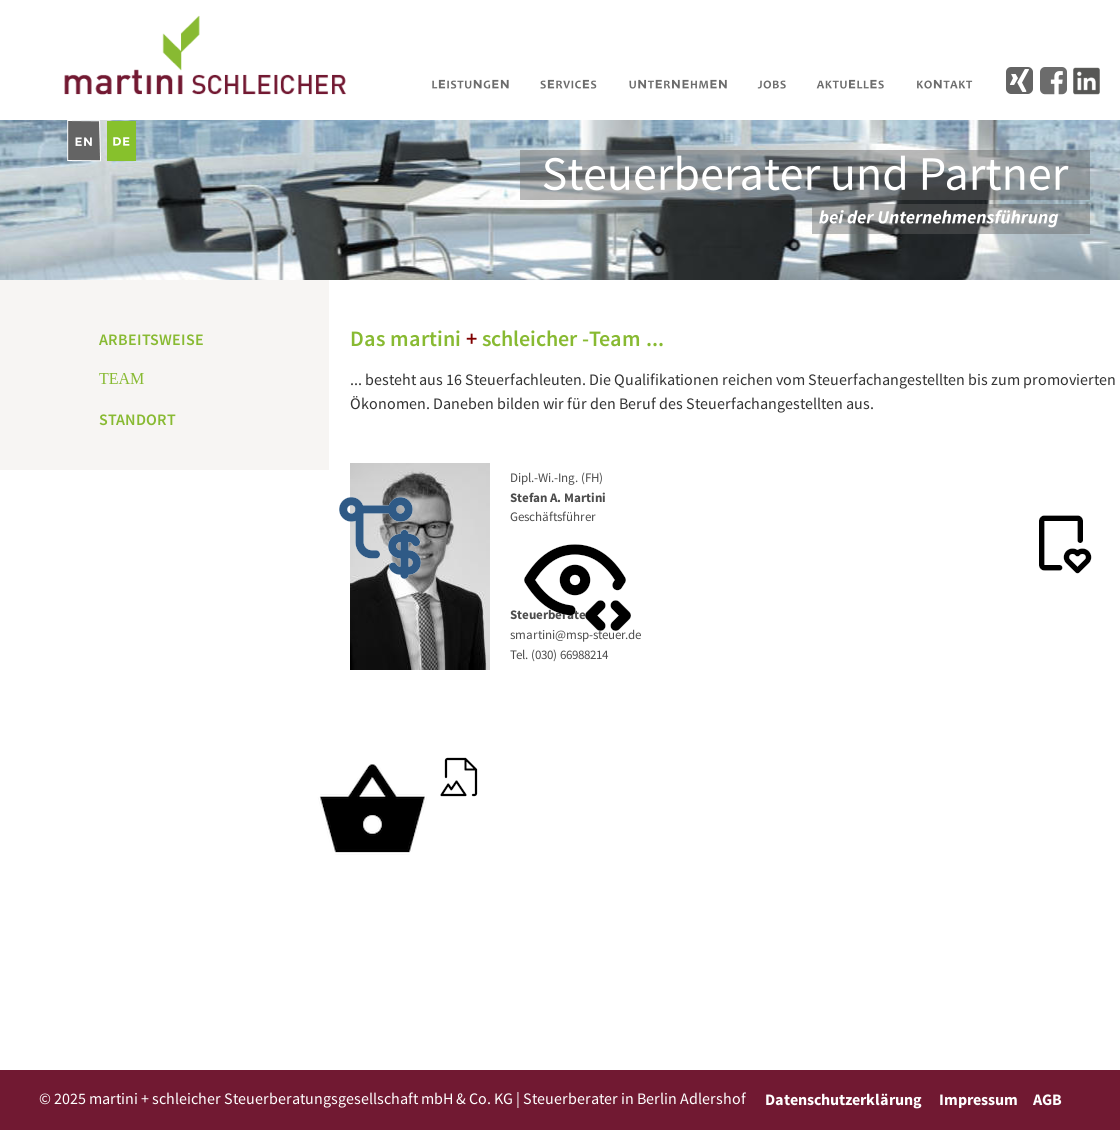 Image resolution: width=1120 pixels, height=1130 pixels. What do you see at coordinates (380, 538) in the screenshot?
I see `view transaction history` at bounding box center [380, 538].